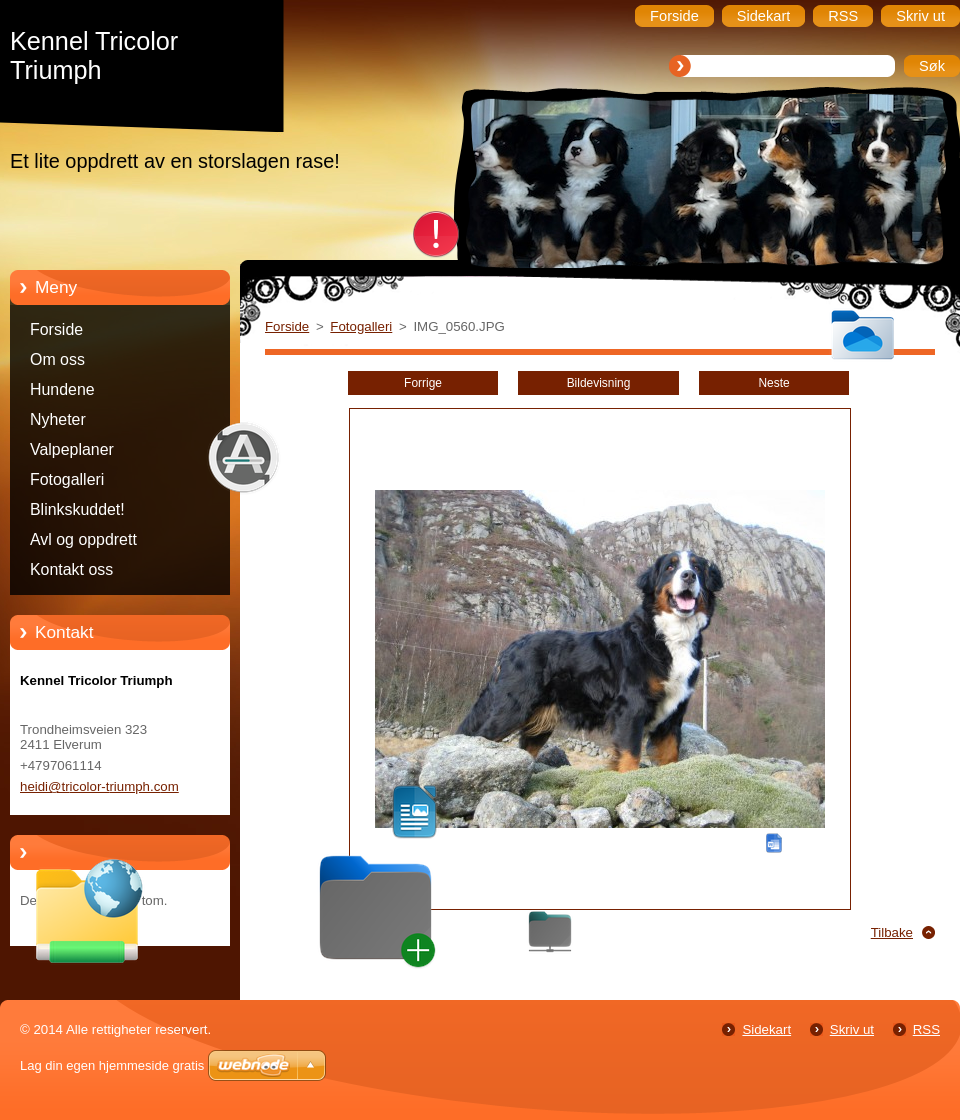  I want to click on access network or shared folder, so click(87, 912).